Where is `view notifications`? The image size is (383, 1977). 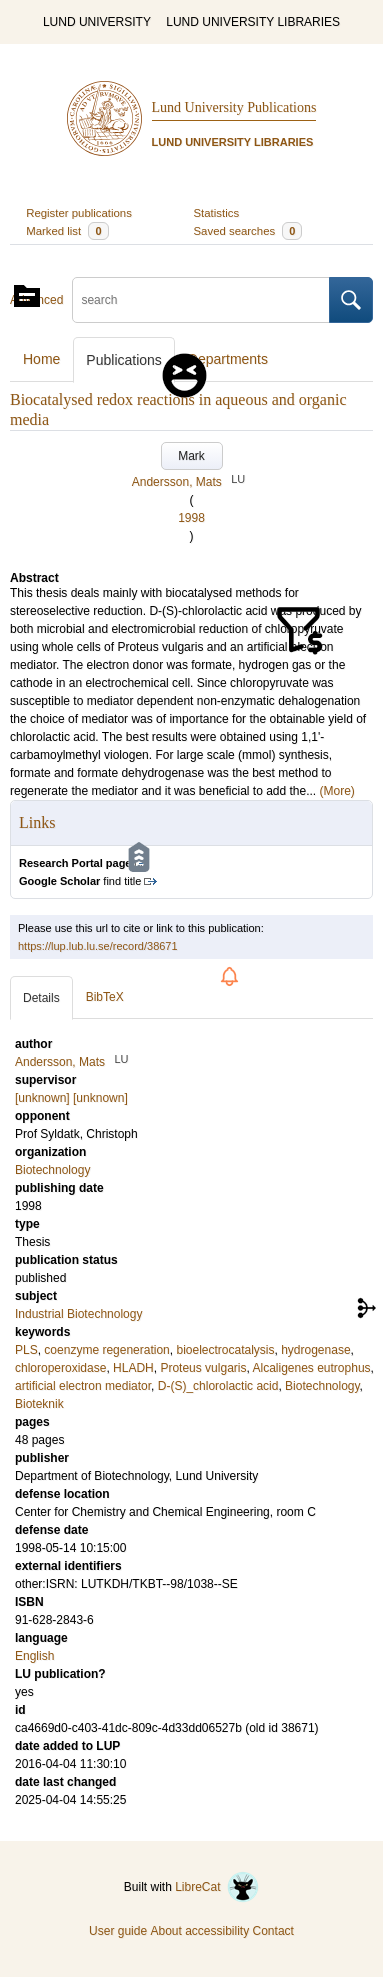
view notifications is located at coordinates (229, 976).